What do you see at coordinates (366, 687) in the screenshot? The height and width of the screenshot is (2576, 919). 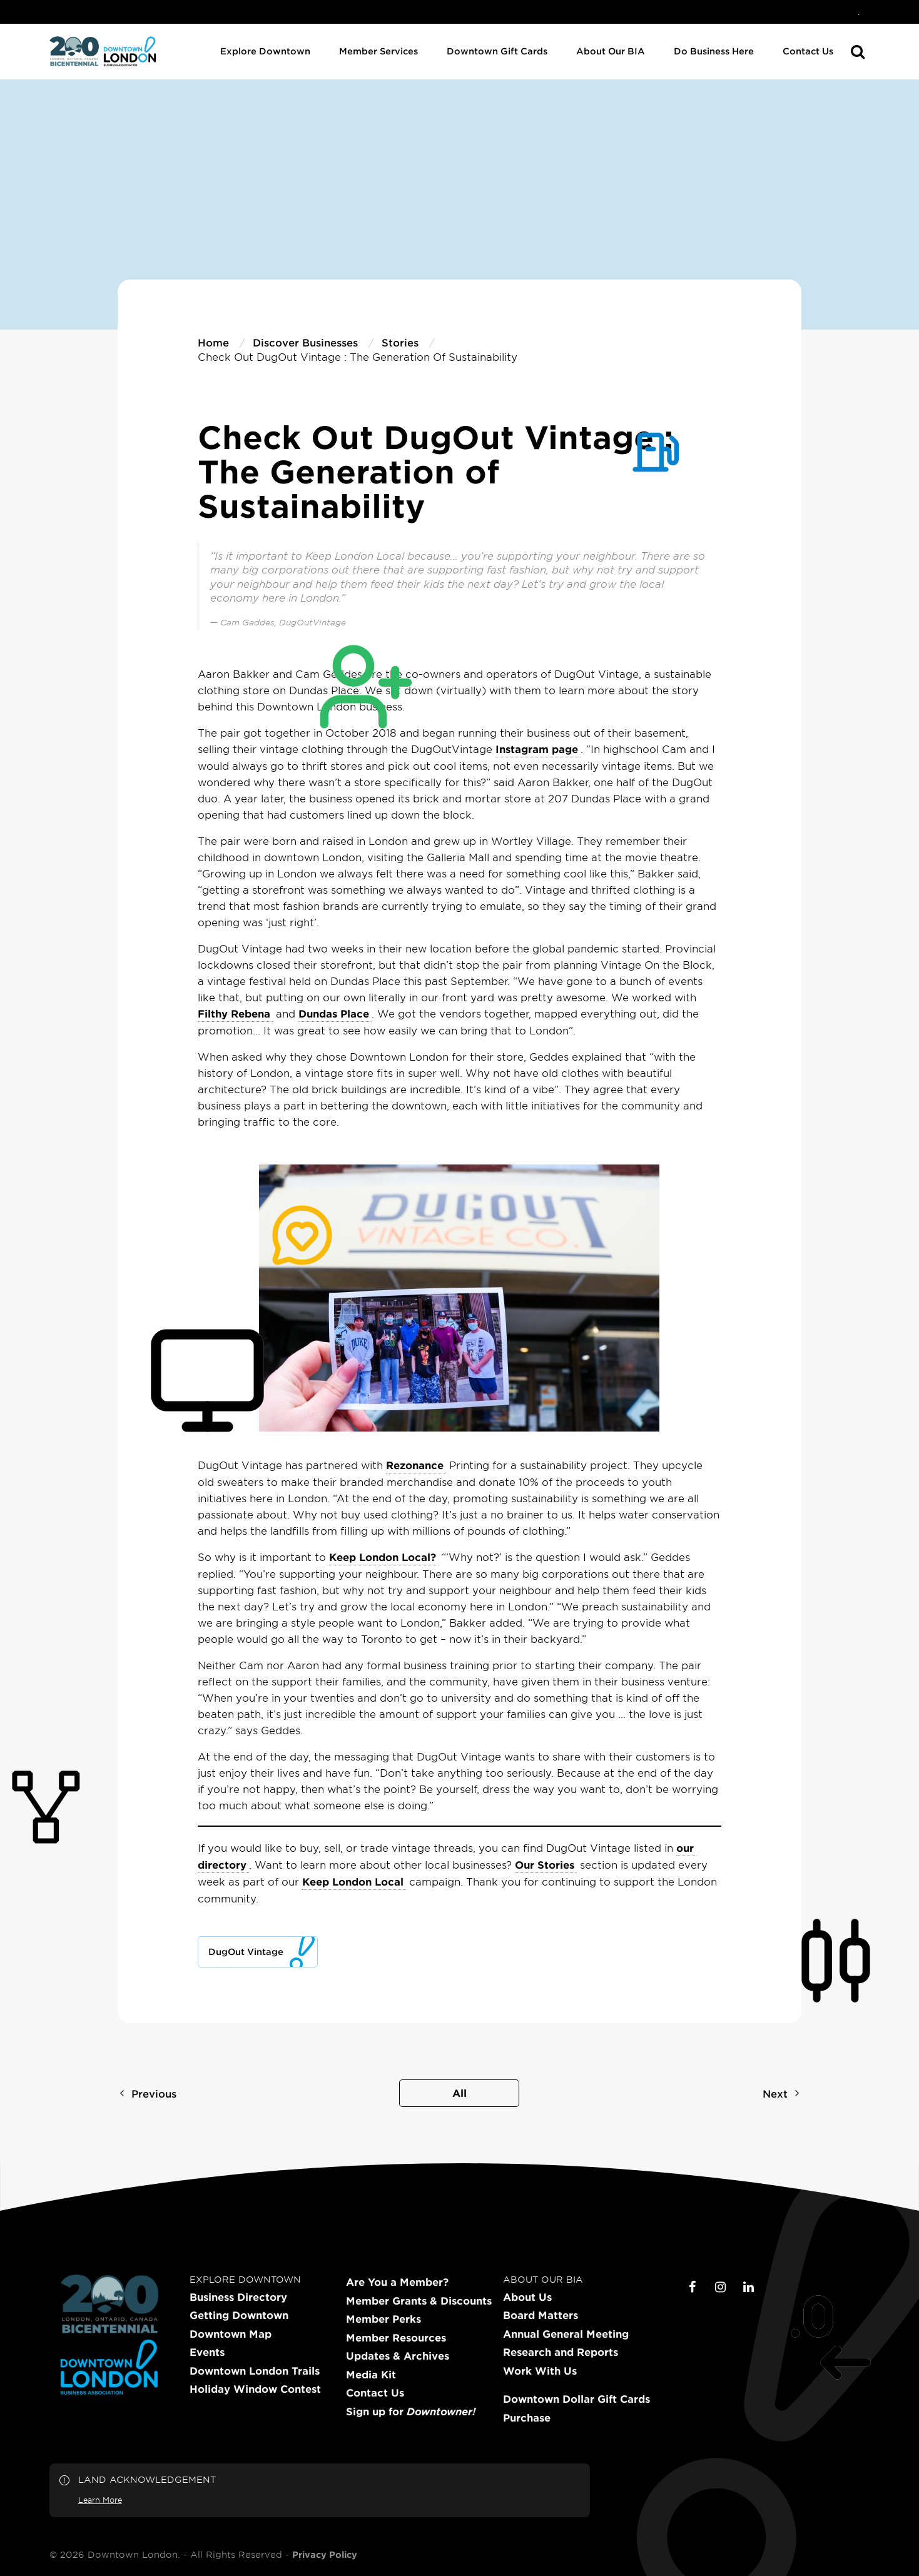 I see `add a new contact or friend` at bounding box center [366, 687].